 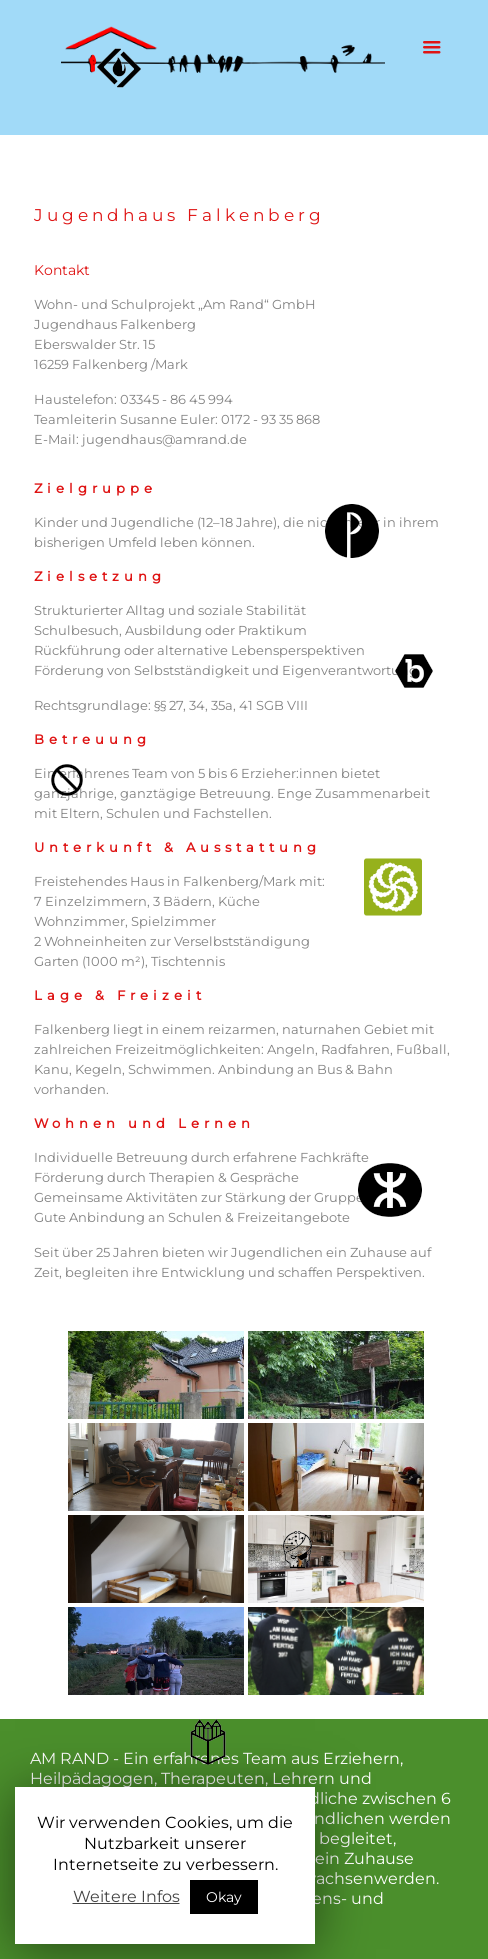 I want to click on visit bugcrowd security platform, so click(x=414, y=671).